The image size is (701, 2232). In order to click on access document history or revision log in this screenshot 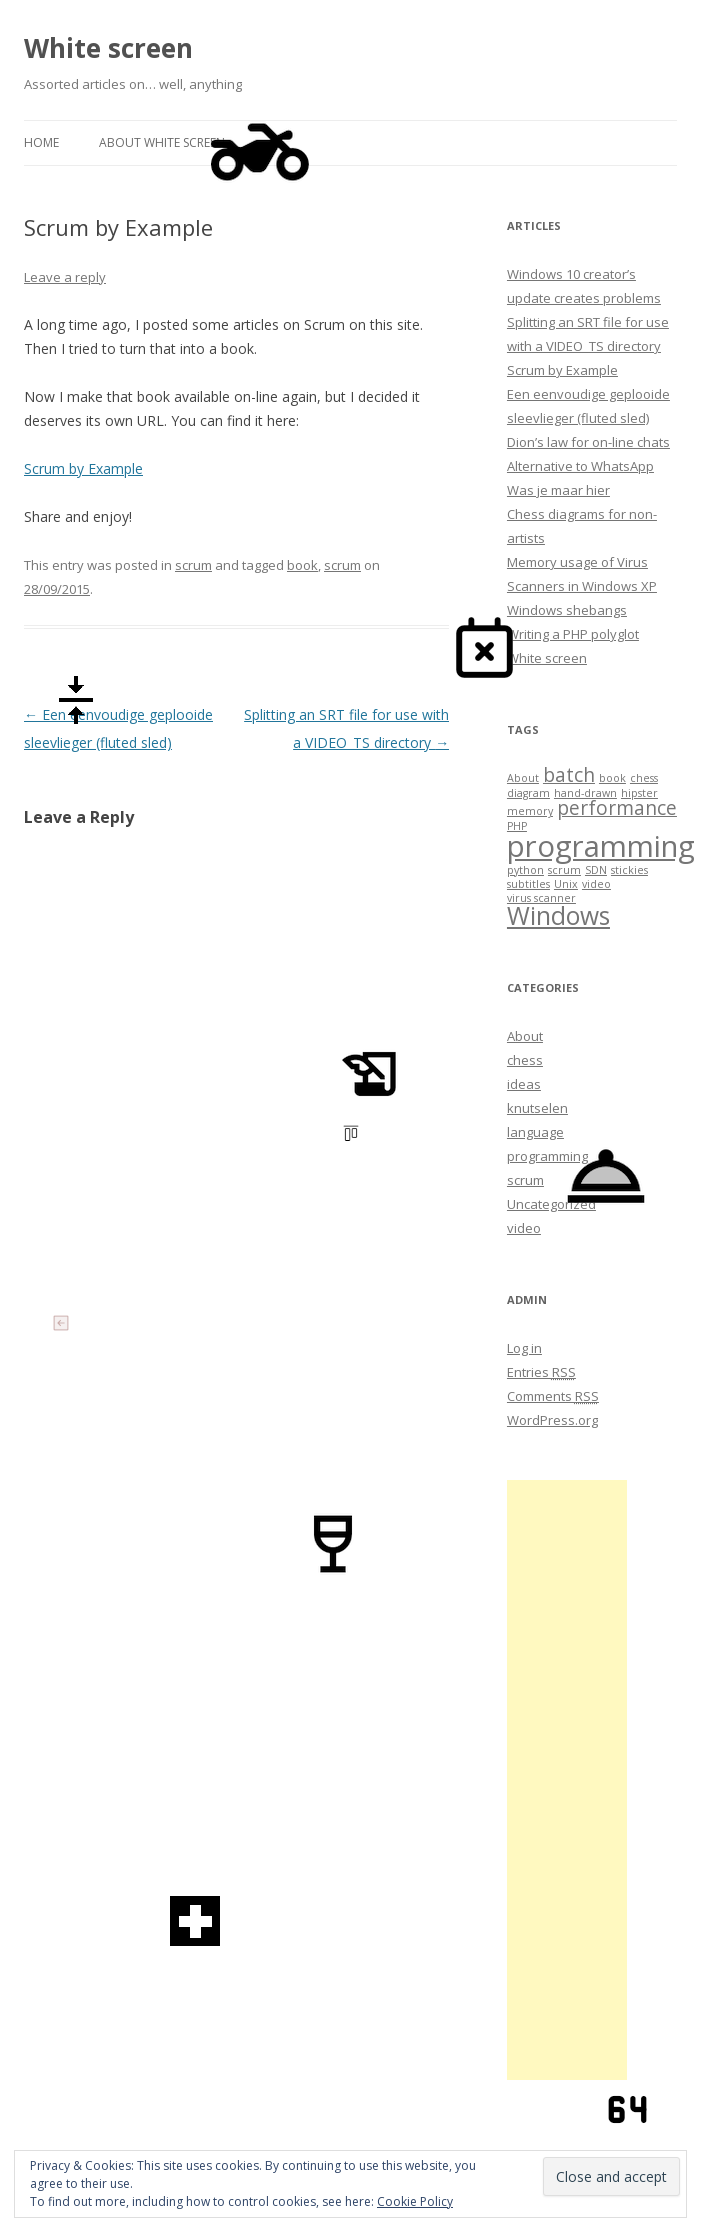, I will do `click(371, 1074)`.